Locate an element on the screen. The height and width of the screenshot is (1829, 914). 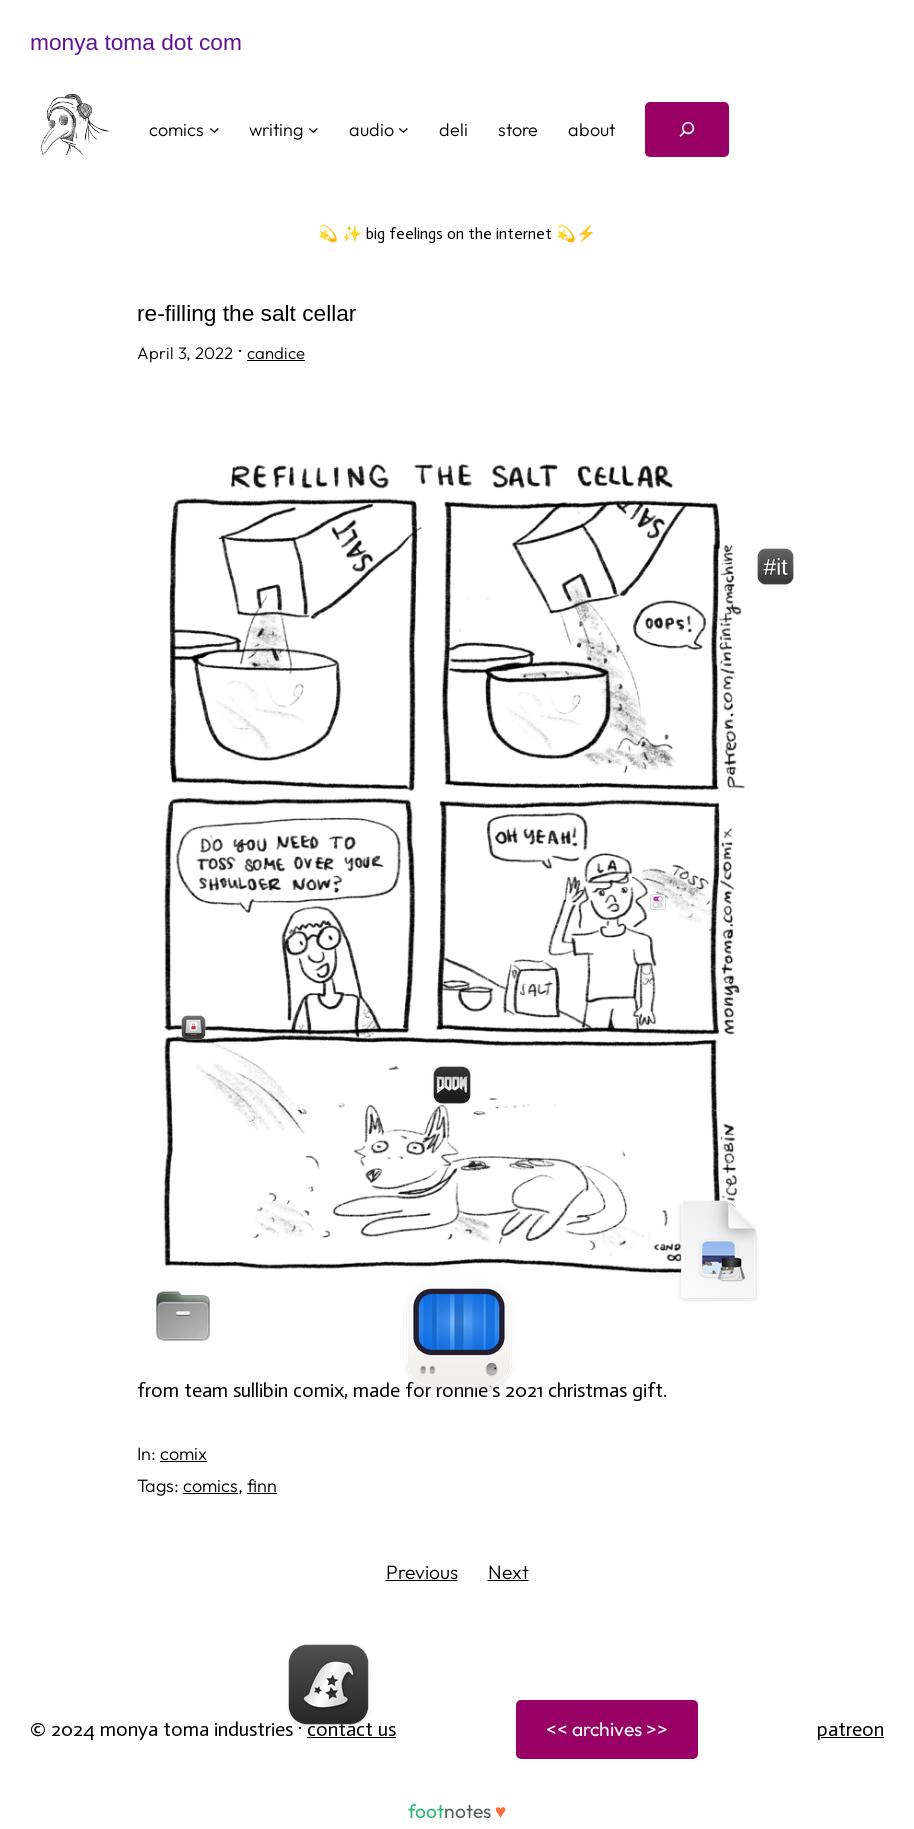
open nostalgia app is located at coordinates (459, 1334).